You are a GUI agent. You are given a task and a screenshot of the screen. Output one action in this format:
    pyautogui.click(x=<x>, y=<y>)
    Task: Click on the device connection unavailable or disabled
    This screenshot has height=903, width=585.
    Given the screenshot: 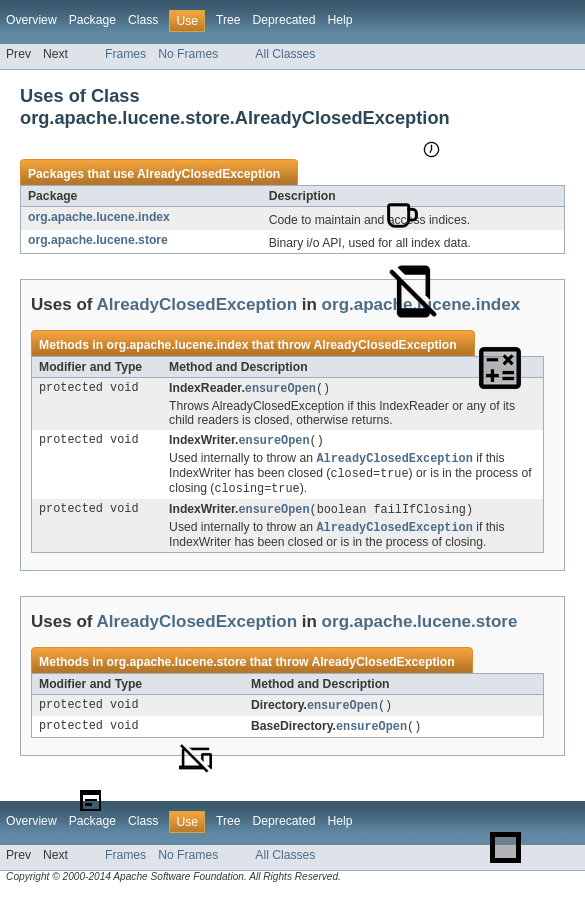 What is the action you would take?
    pyautogui.click(x=195, y=758)
    